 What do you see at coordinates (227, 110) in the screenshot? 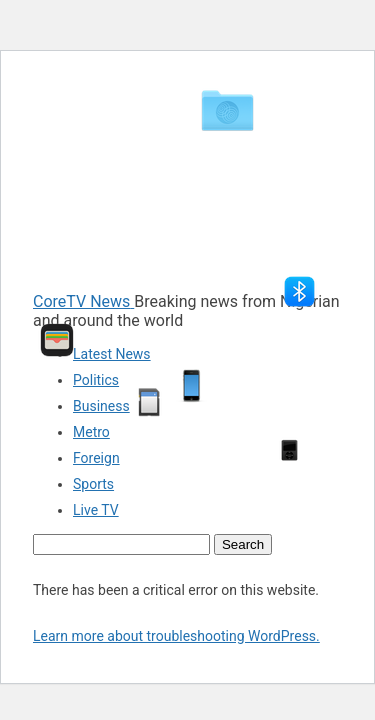
I see `open server applications folder` at bounding box center [227, 110].